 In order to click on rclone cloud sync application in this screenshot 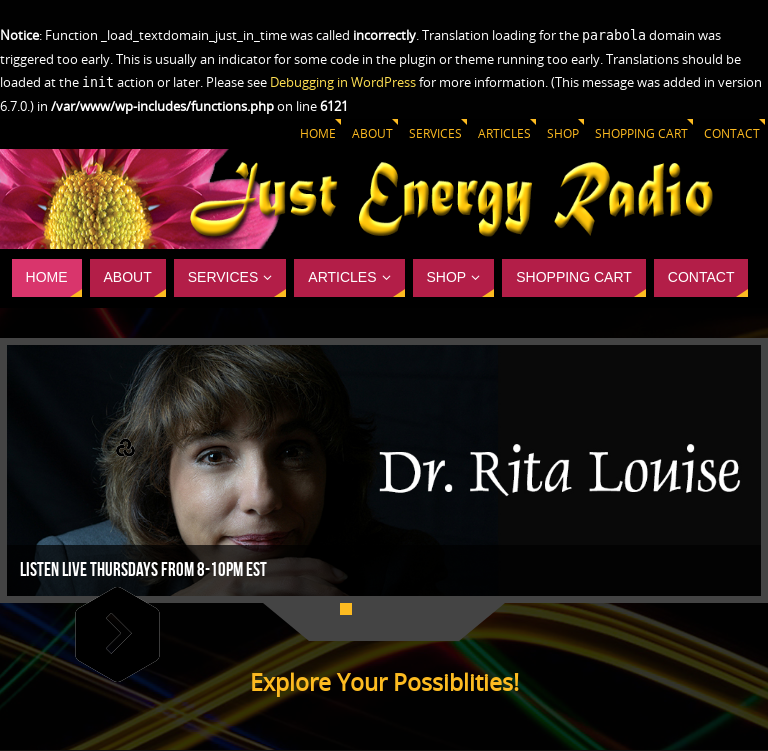, I will do `click(125, 447)`.